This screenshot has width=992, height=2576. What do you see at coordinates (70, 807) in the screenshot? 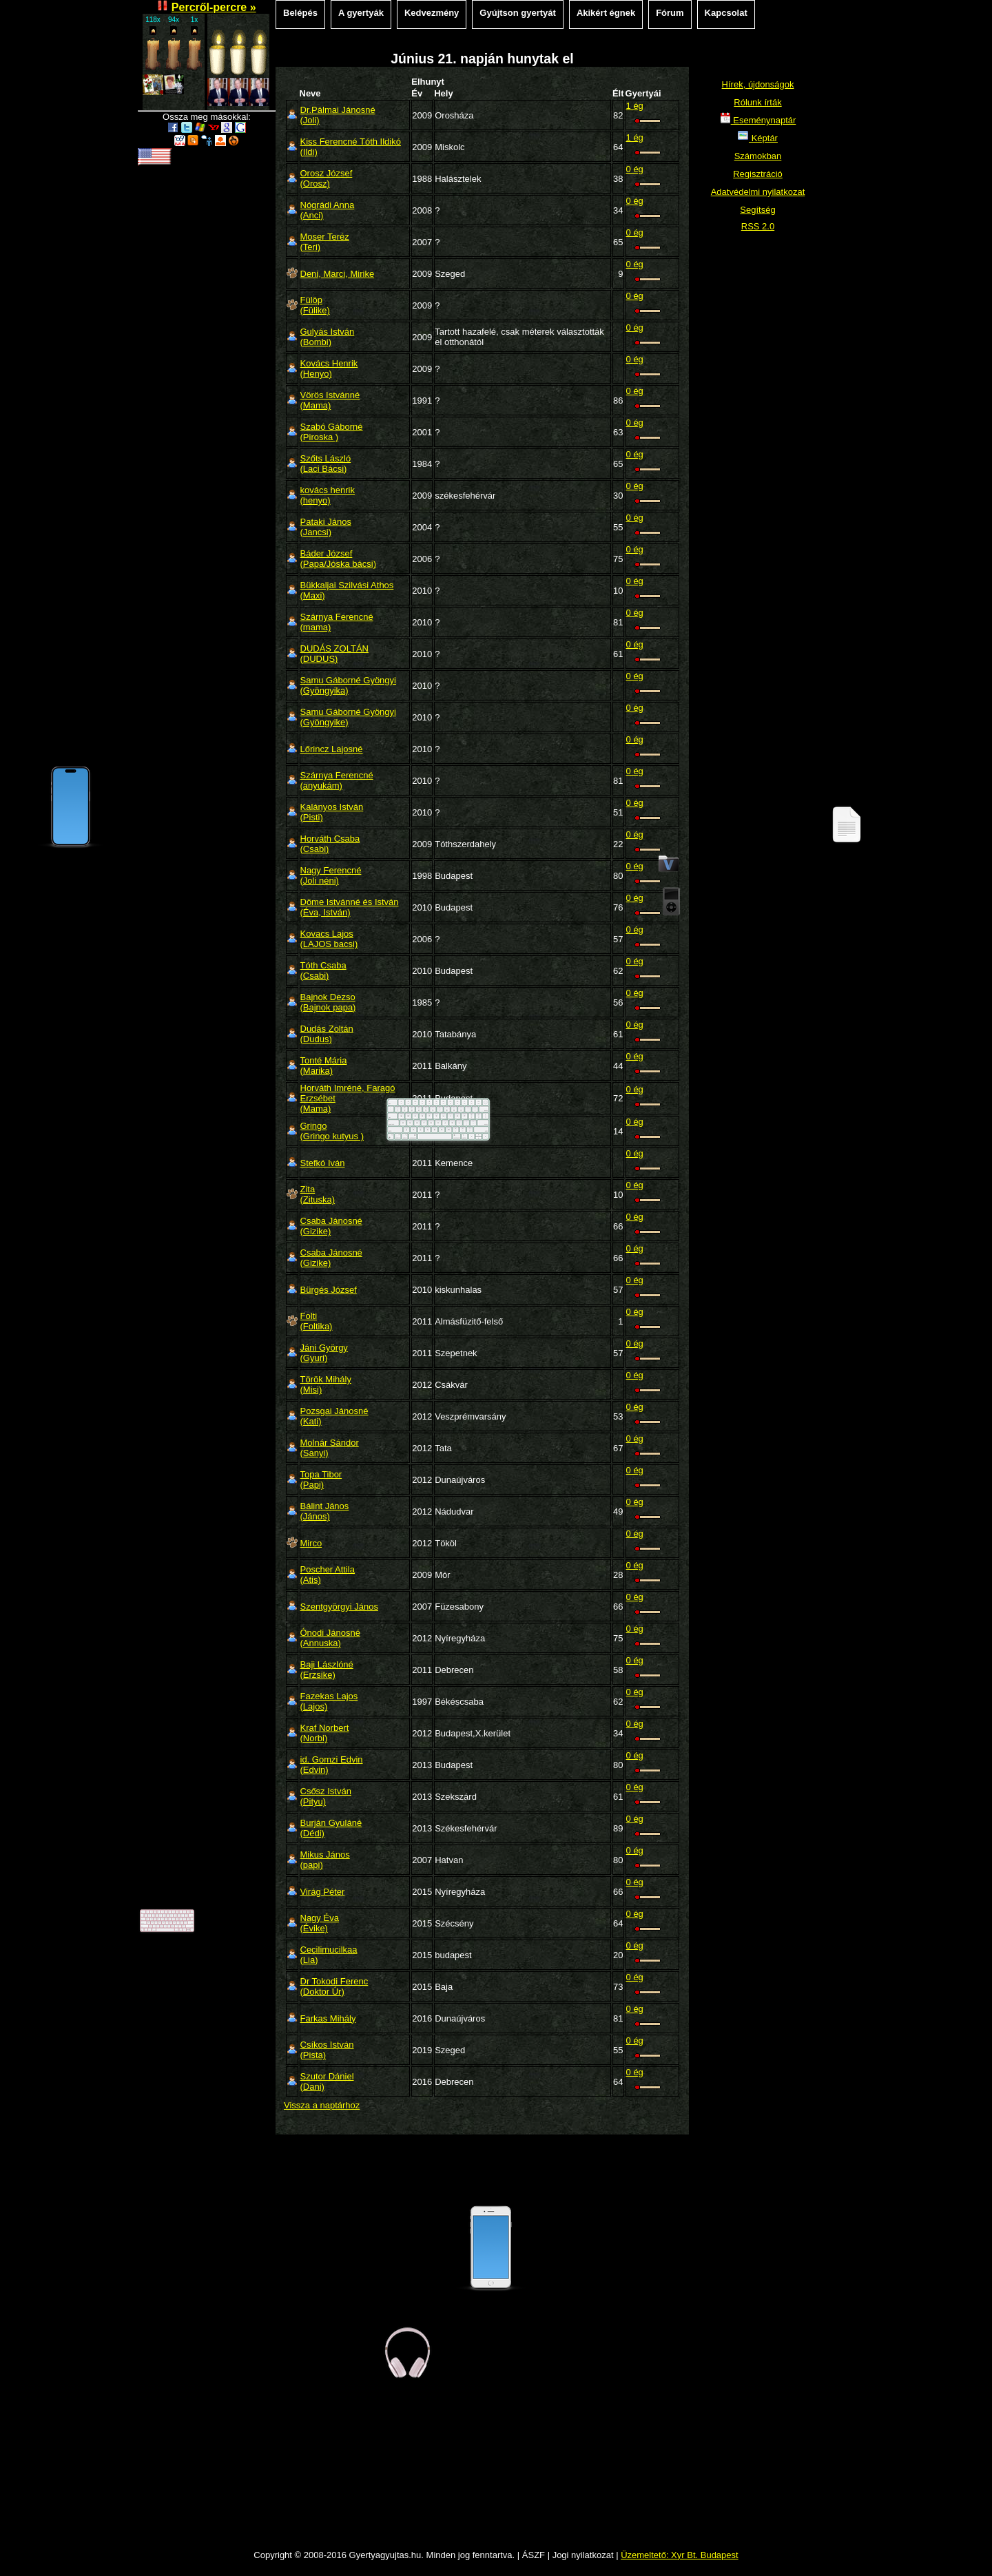
I see `iPhone 14 Pro device icon` at bounding box center [70, 807].